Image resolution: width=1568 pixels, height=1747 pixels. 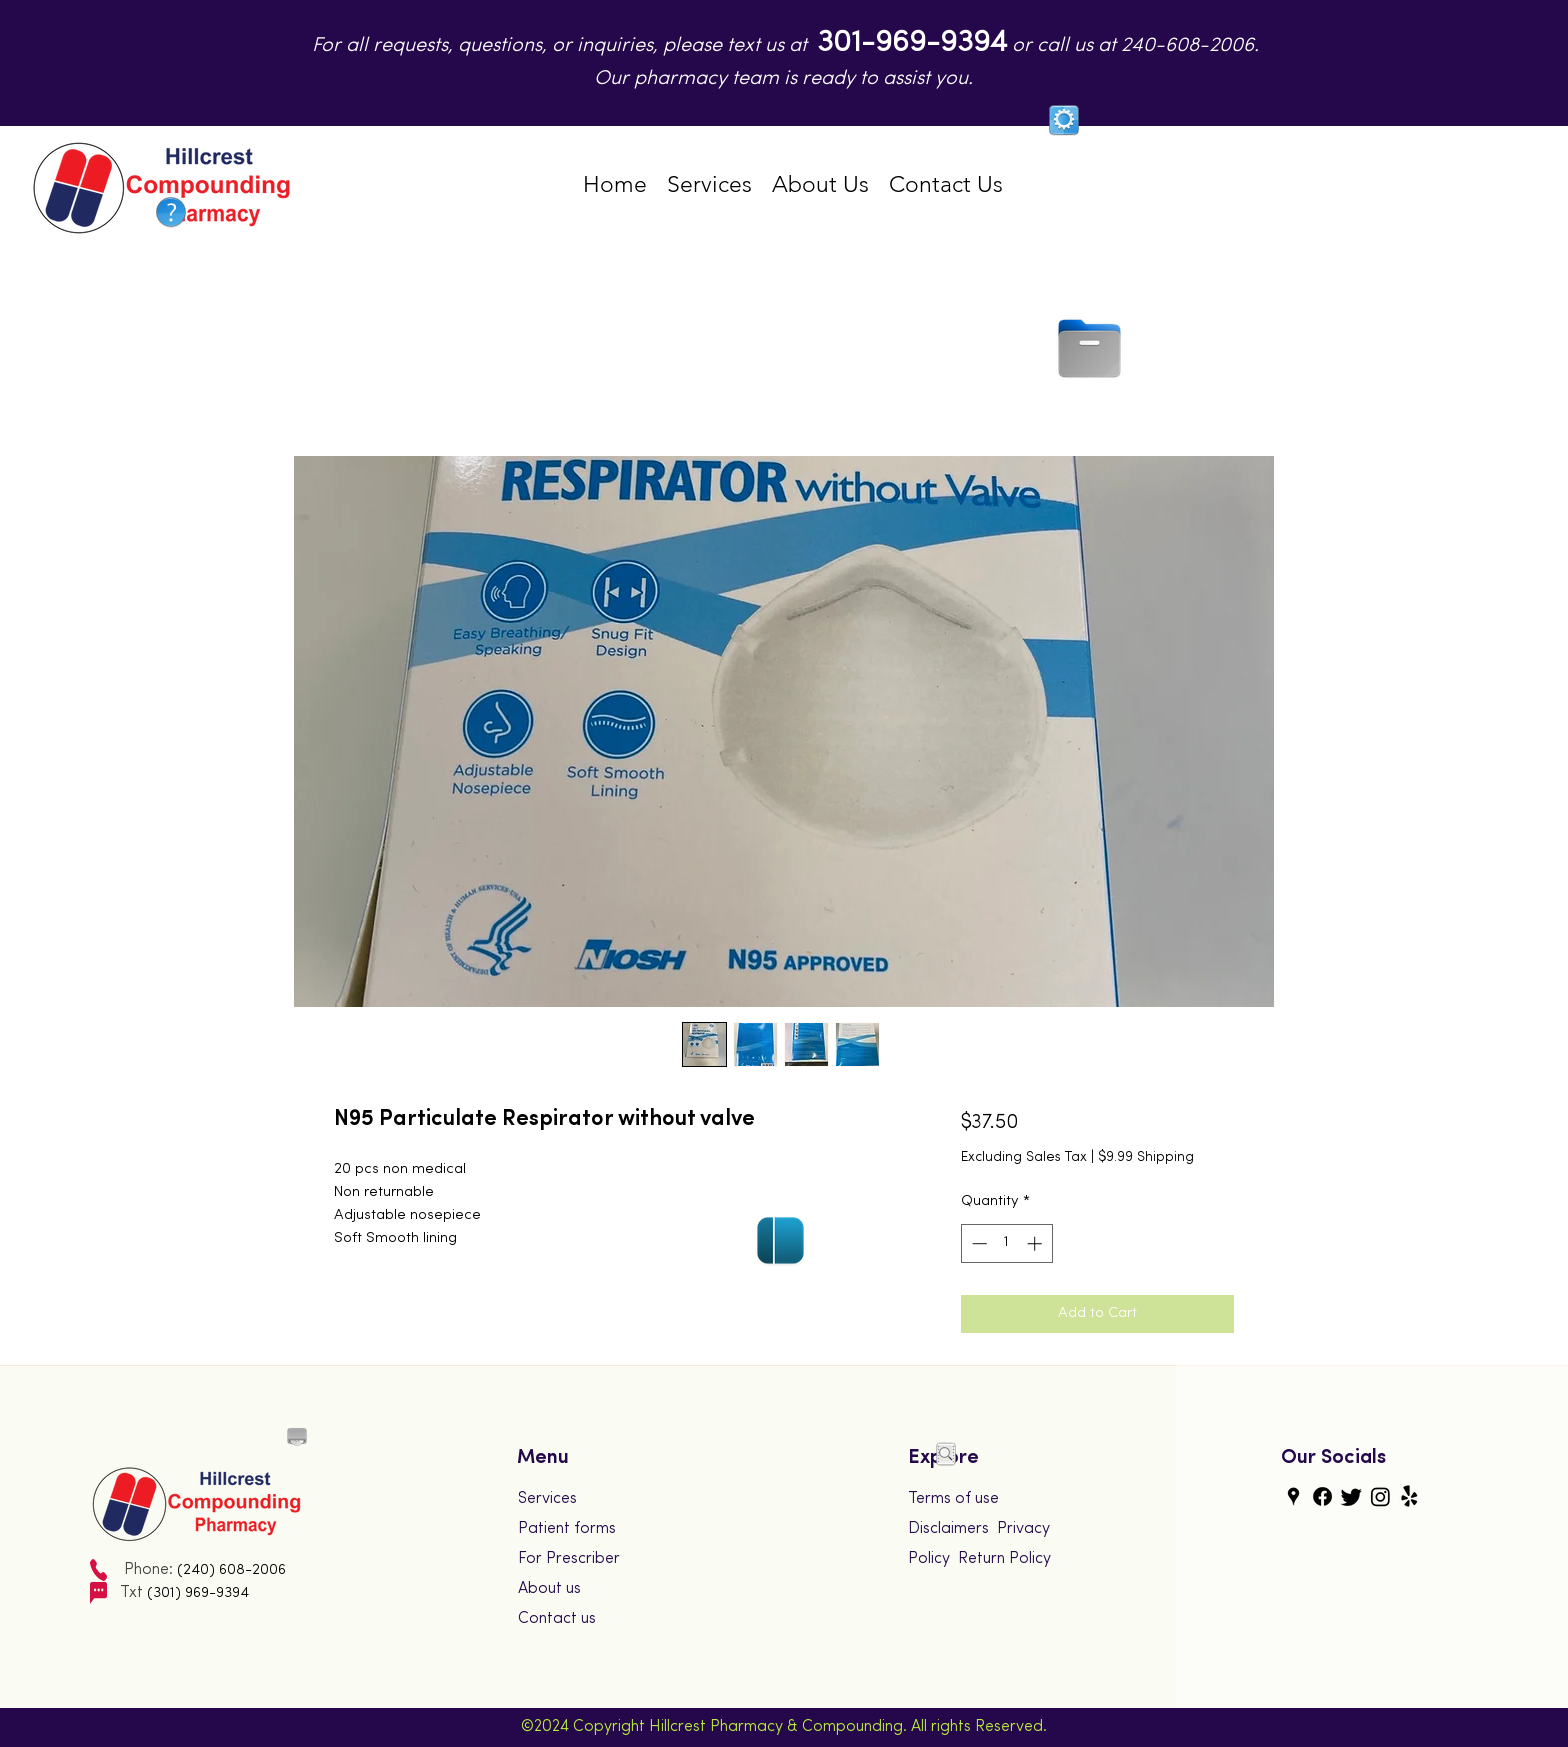 I want to click on access optical disc drive, so click(x=297, y=1436).